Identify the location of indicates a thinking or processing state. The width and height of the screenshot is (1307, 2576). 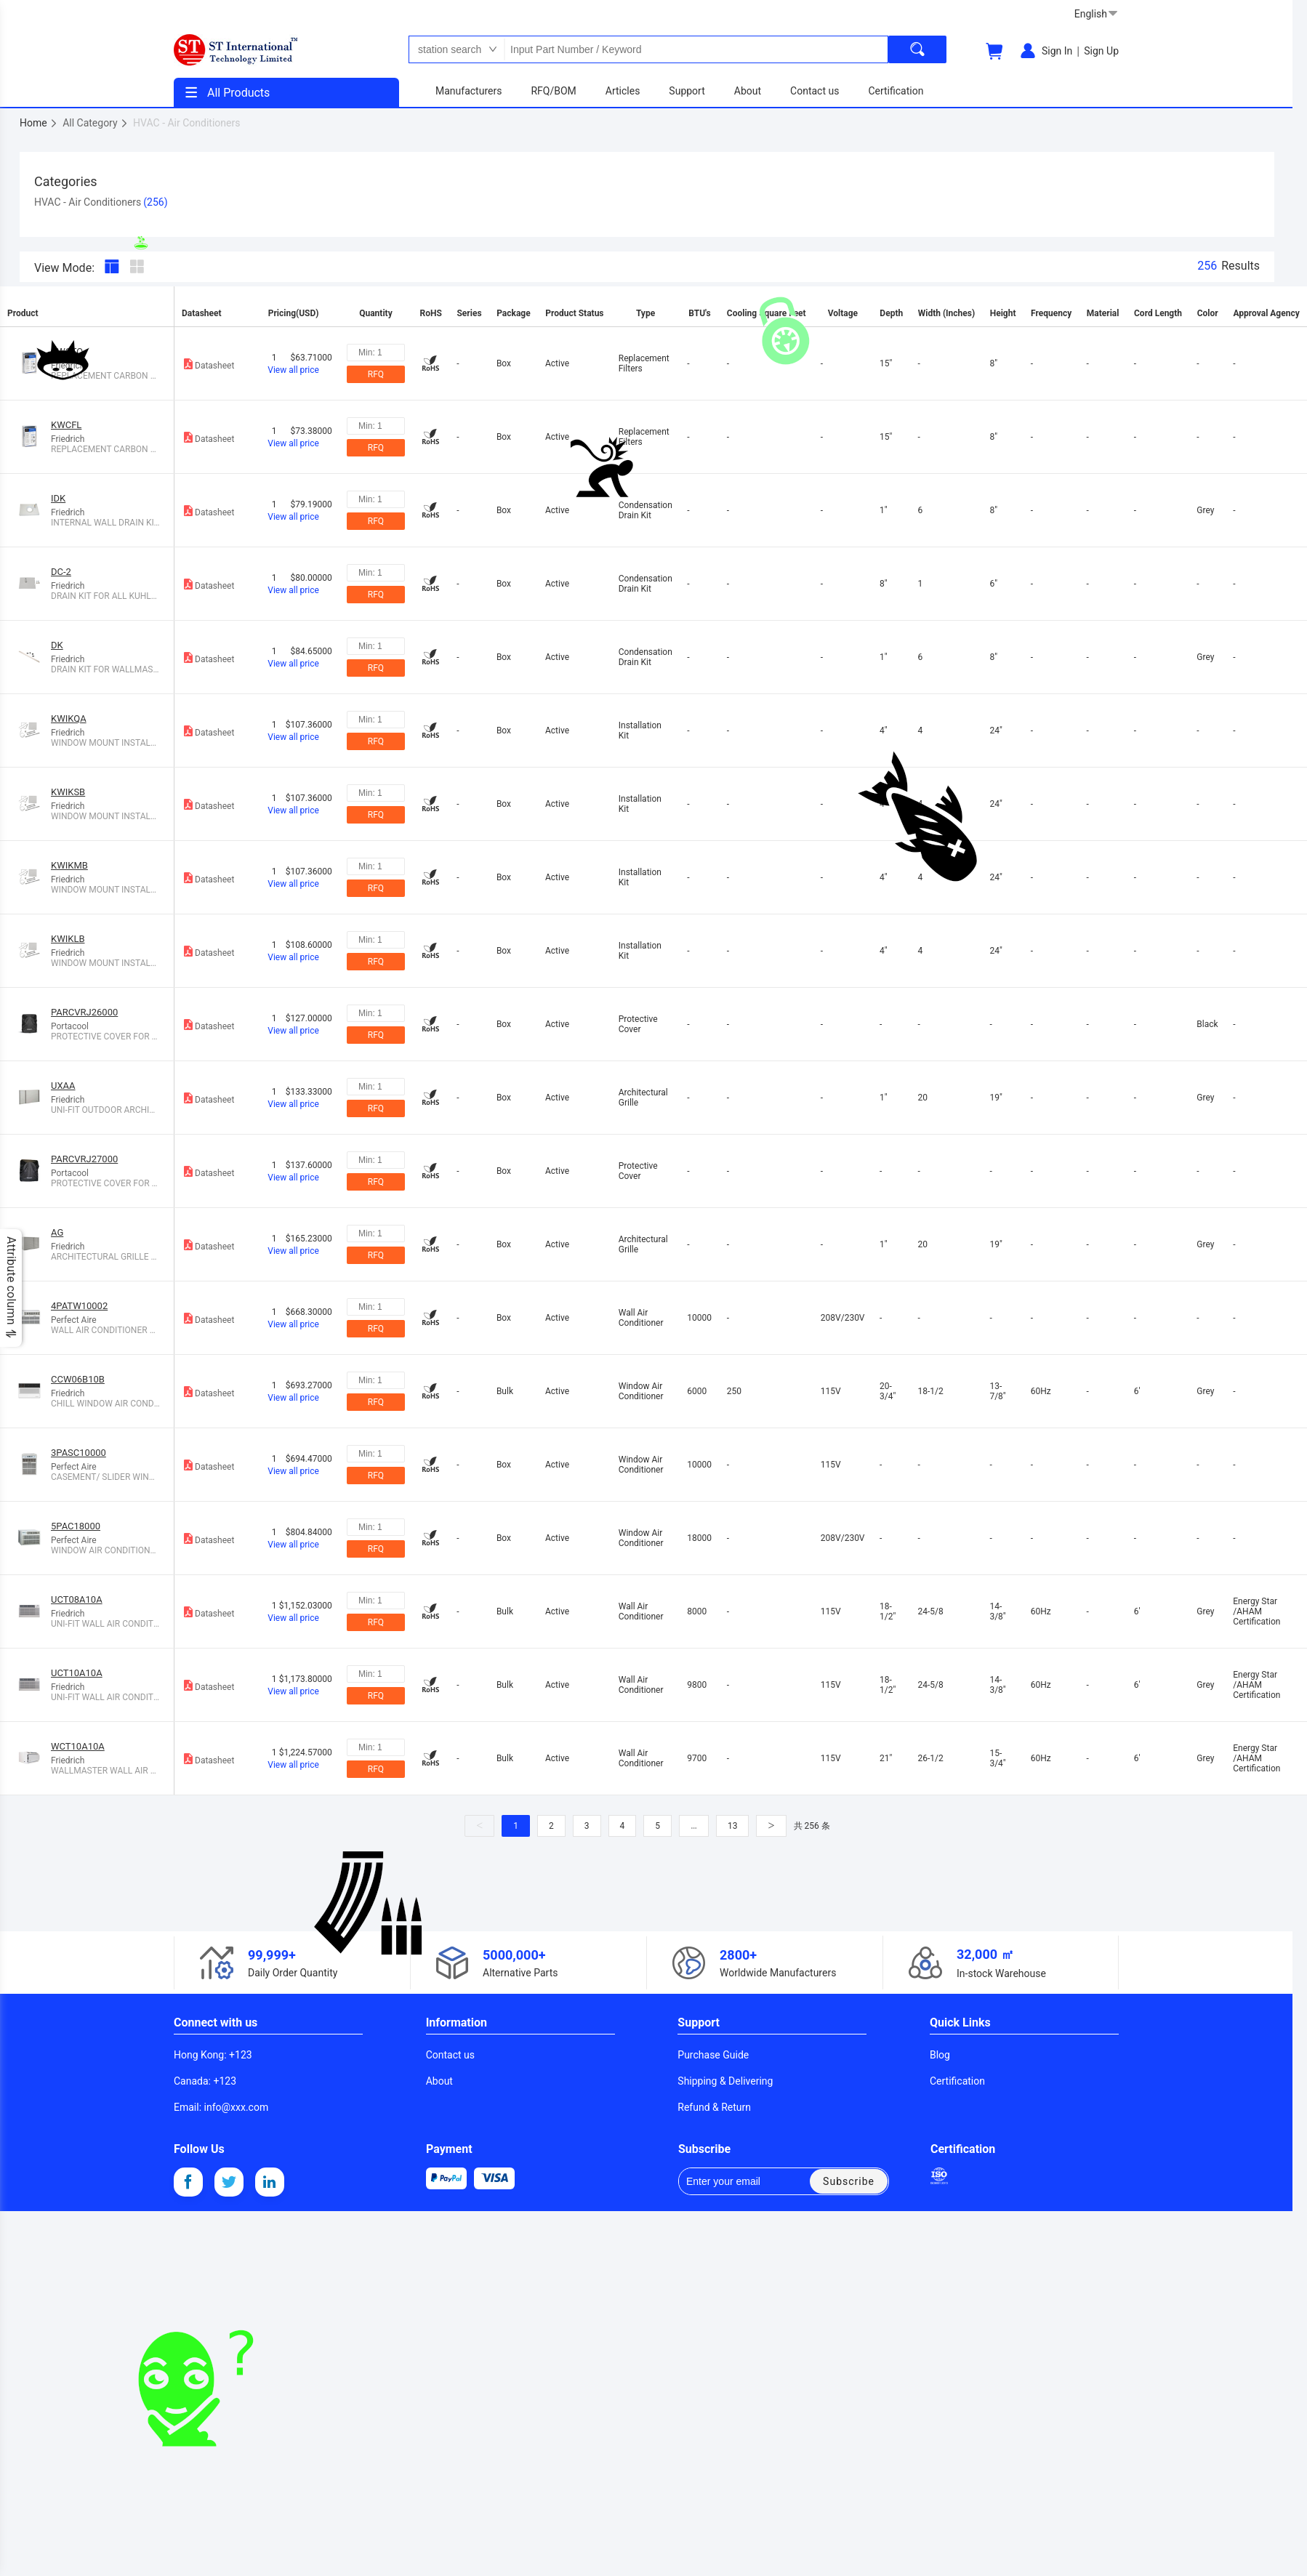
(196, 2386).